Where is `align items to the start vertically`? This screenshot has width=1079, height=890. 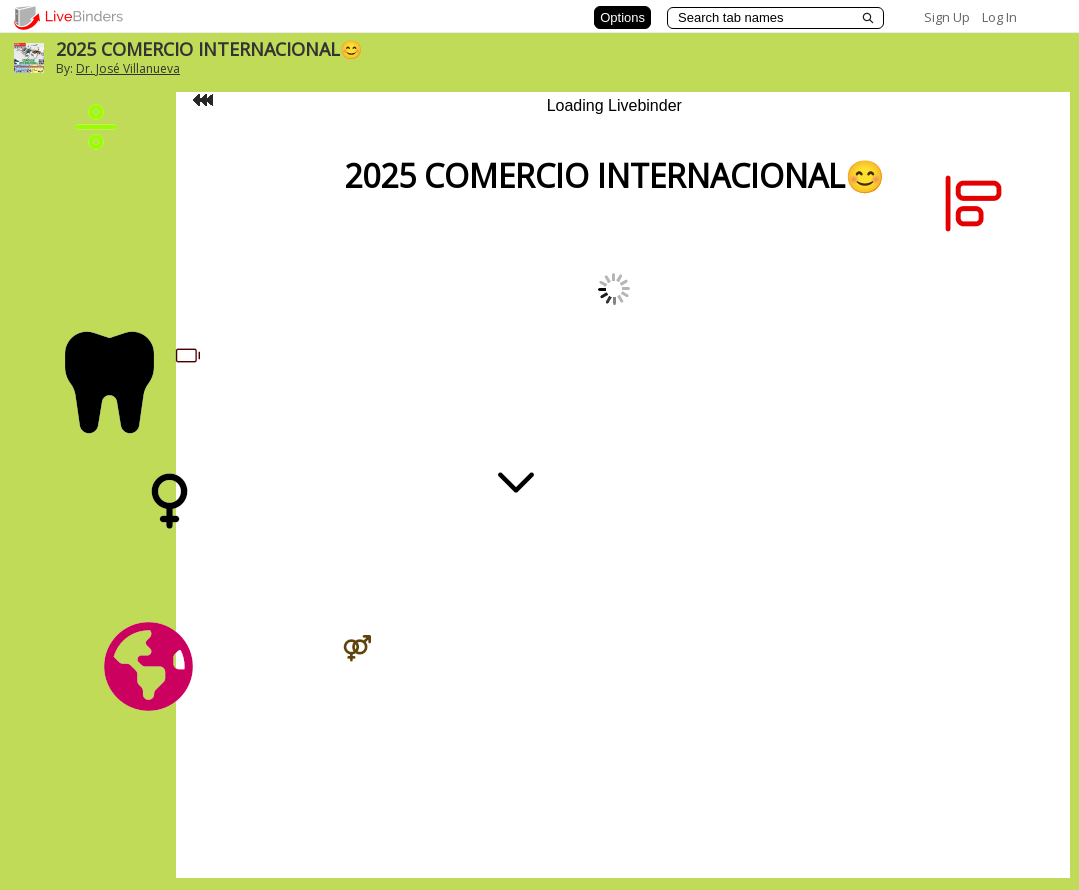
align items to the start vertically is located at coordinates (973, 203).